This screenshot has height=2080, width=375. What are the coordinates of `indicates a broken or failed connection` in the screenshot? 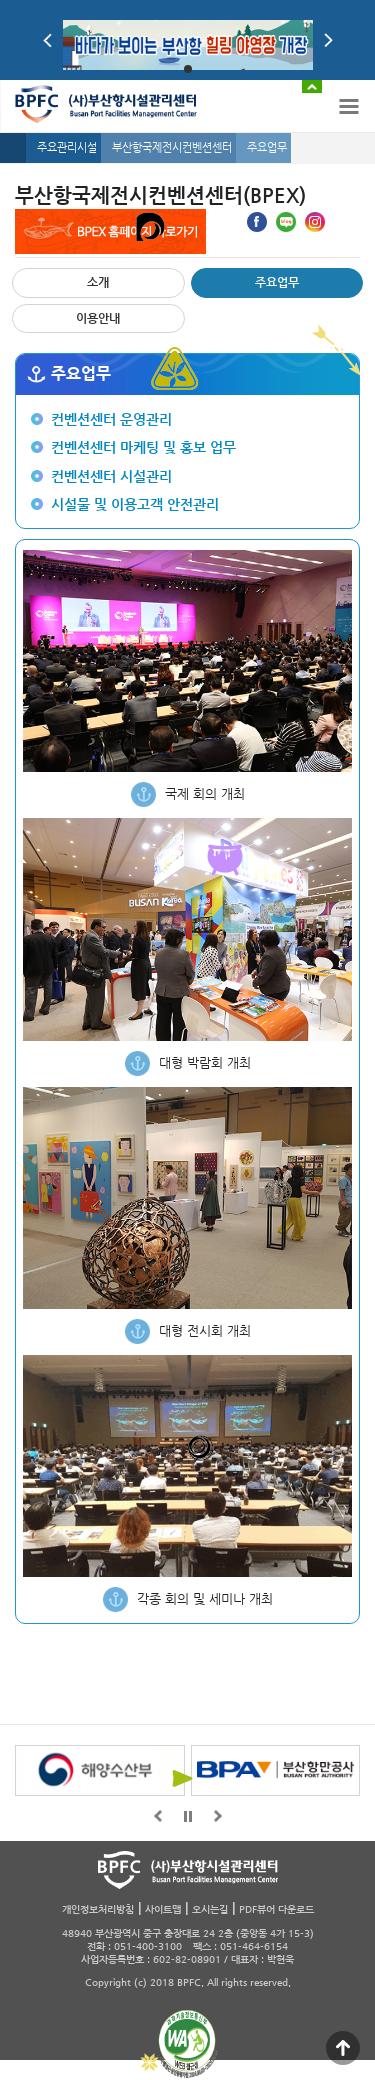 It's located at (336, 350).